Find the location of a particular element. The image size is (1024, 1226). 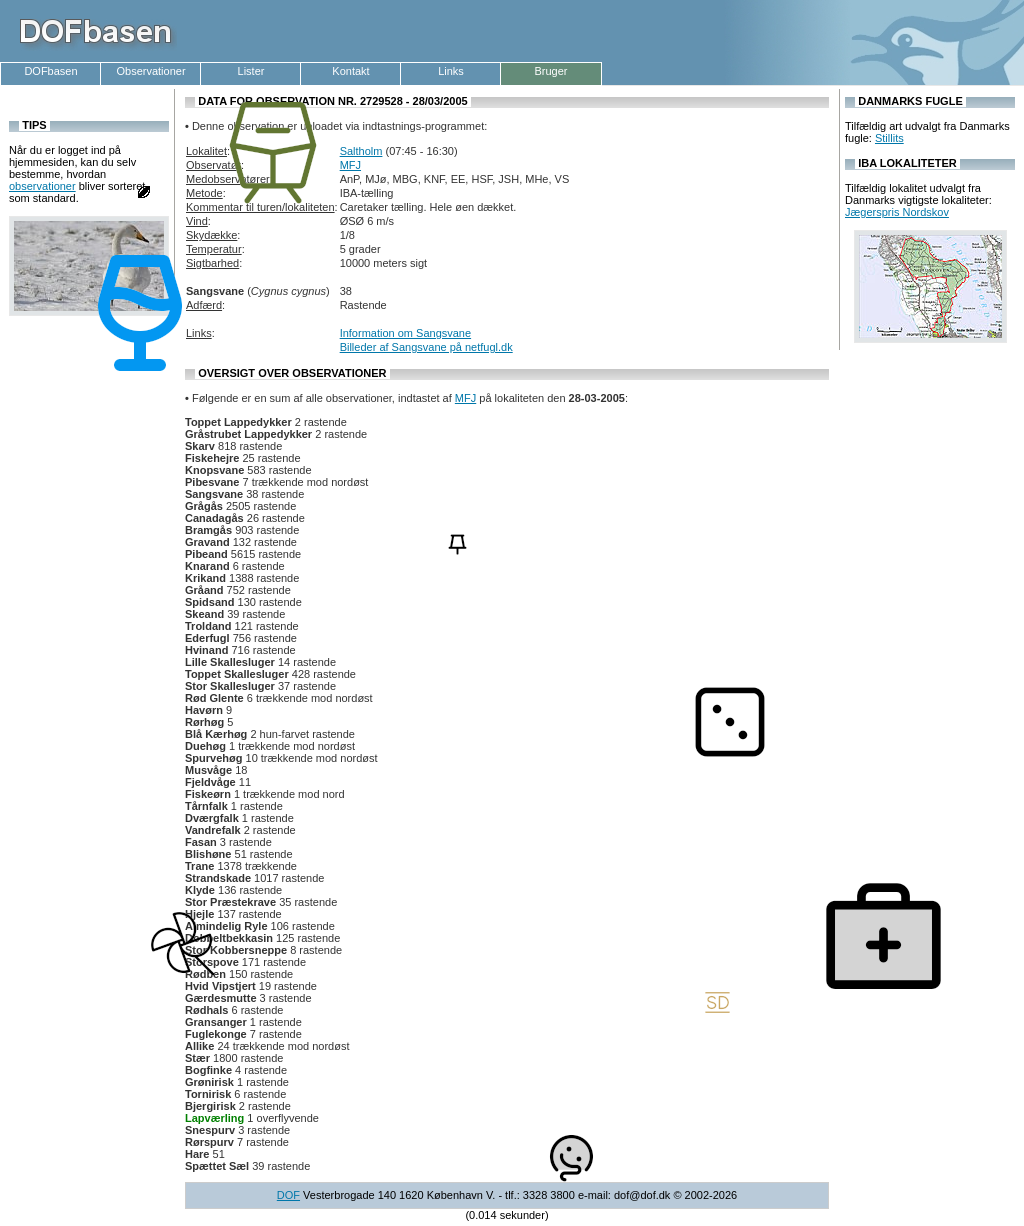

view rugby sports content is located at coordinates (144, 192).